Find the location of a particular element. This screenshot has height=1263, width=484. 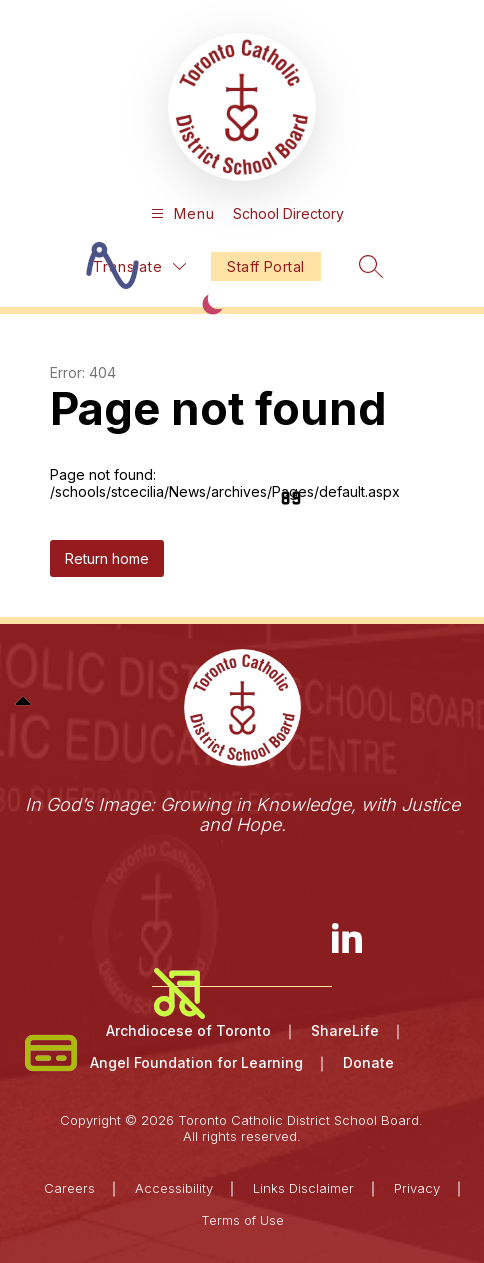

manage payment methods is located at coordinates (51, 1053).